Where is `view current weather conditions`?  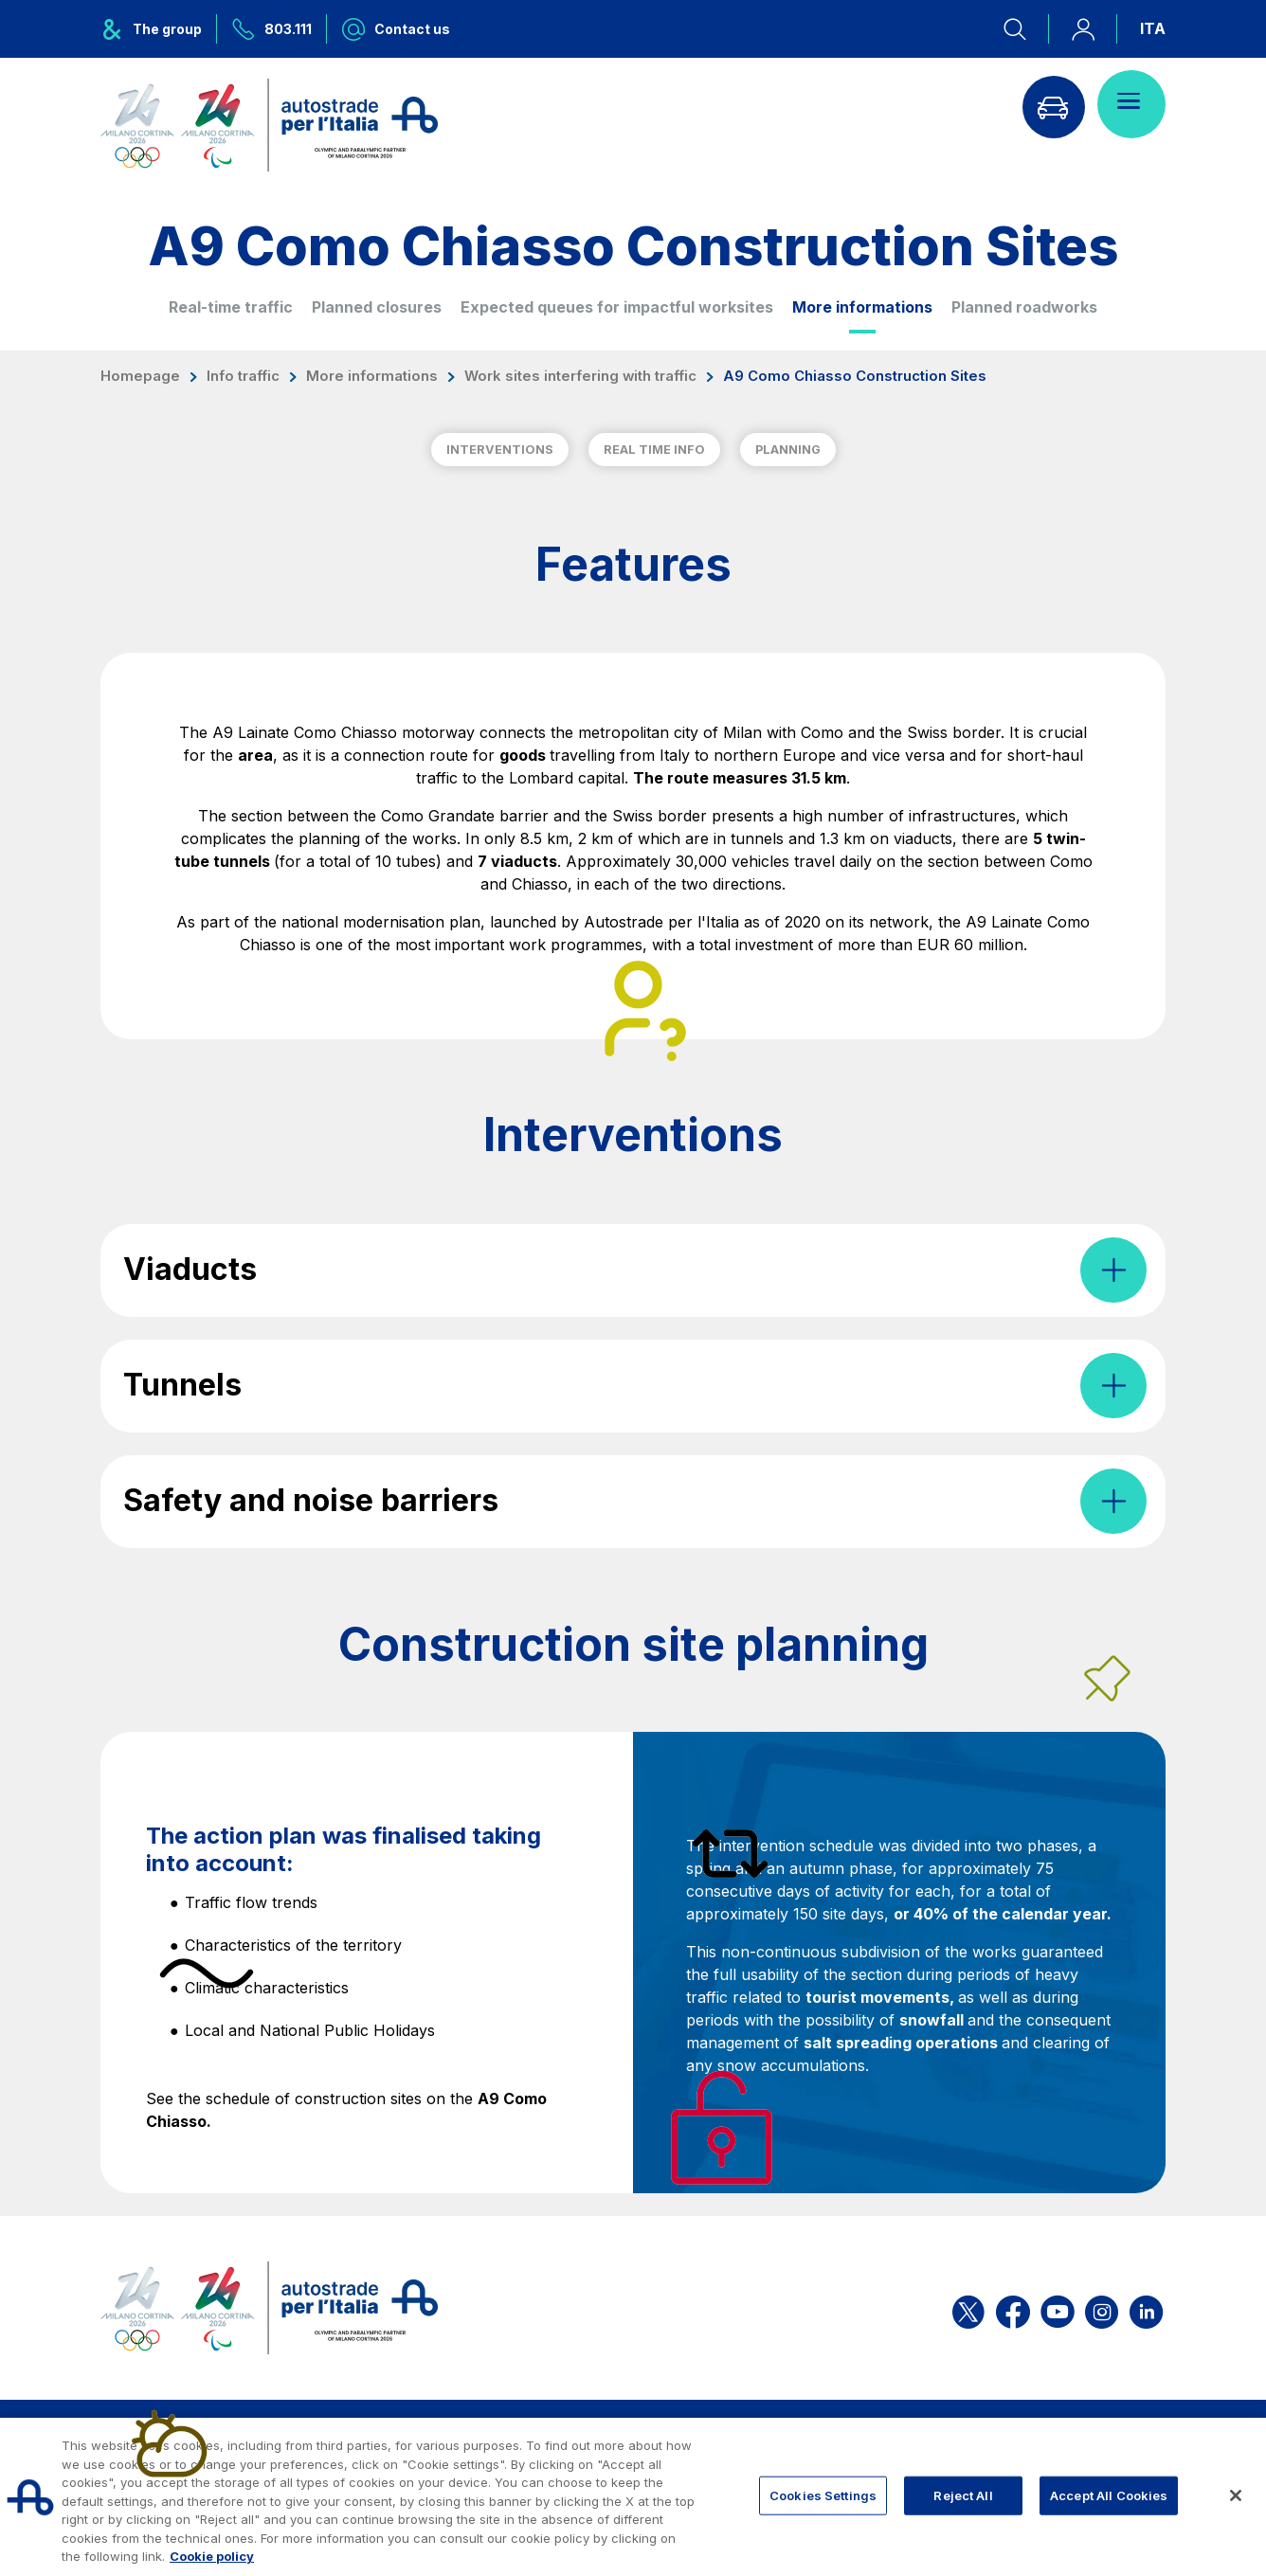
view current weather conditions is located at coordinates (169, 2444).